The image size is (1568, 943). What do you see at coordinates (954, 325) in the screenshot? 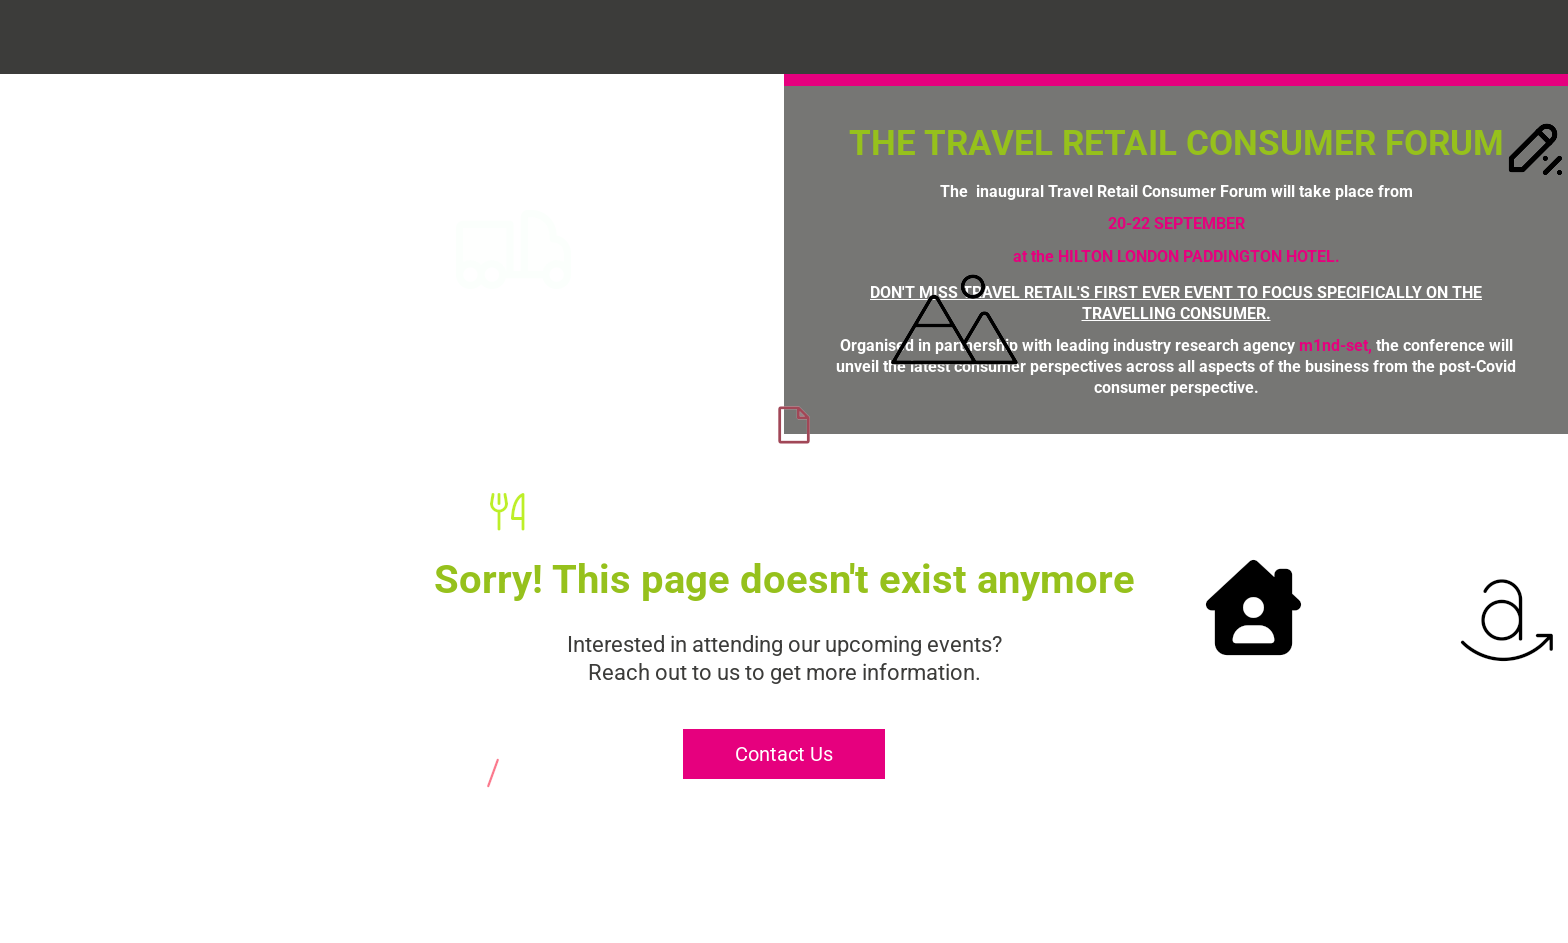
I see `view landscape or nature photos` at bounding box center [954, 325].